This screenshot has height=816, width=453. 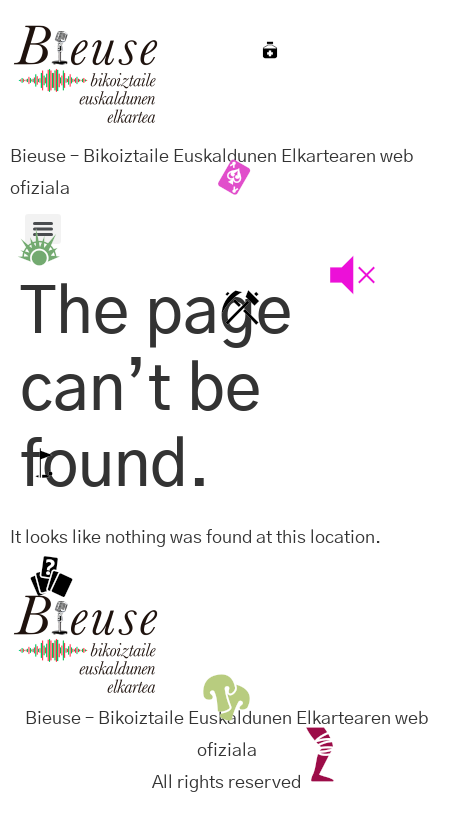 What do you see at coordinates (240, 307) in the screenshot?
I see `access stone crafting menu` at bounding box center [240, 307].